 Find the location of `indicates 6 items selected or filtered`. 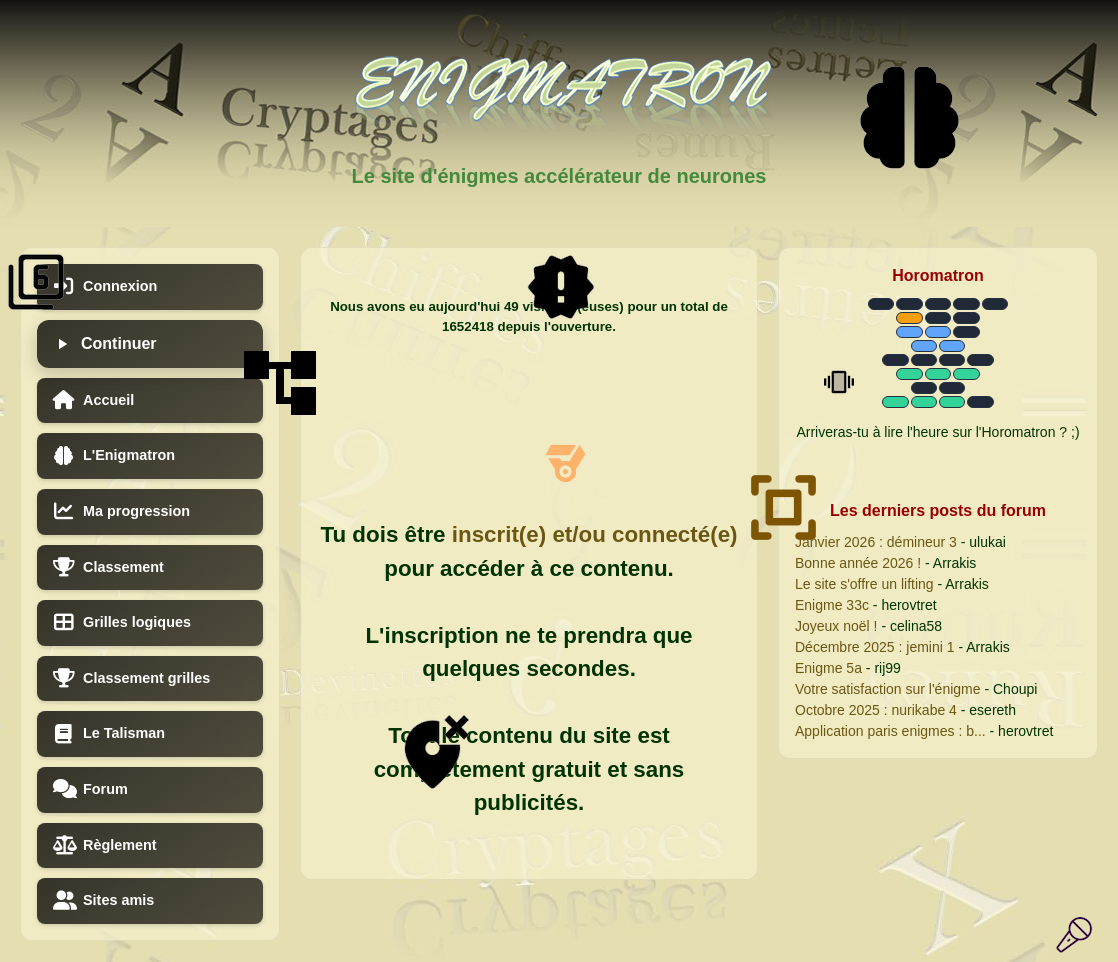

indicates 6 items selected or filtered is located at coordinates (36, 282).